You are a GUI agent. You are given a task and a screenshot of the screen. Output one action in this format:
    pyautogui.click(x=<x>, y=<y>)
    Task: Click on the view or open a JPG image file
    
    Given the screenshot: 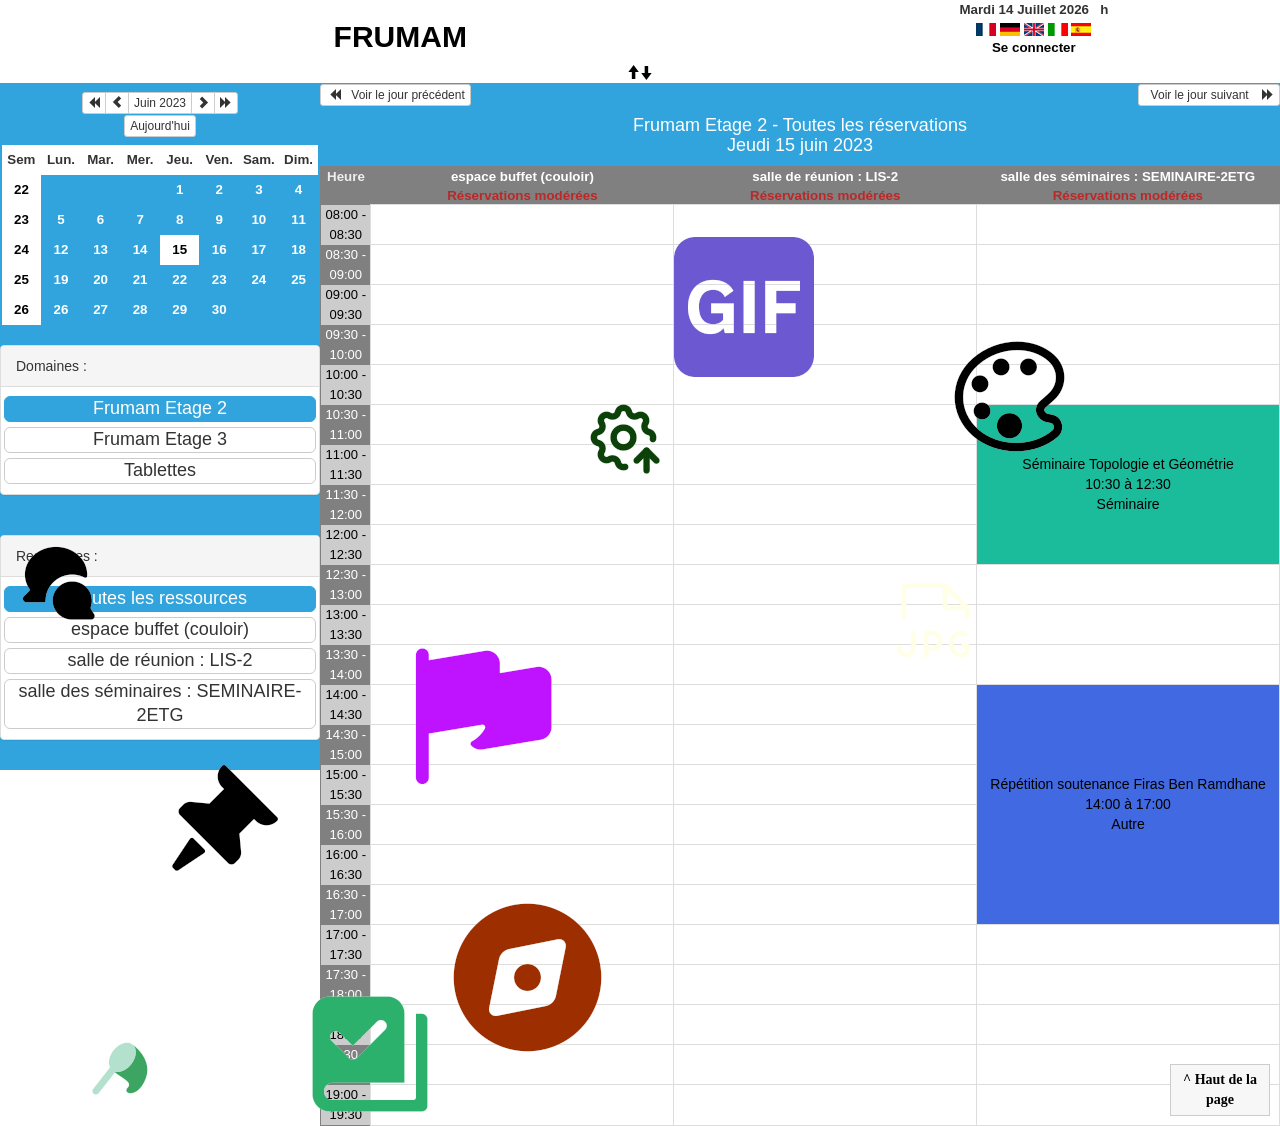 What is the action you would take?
    pyautogui.click(x=935, y=623)
    